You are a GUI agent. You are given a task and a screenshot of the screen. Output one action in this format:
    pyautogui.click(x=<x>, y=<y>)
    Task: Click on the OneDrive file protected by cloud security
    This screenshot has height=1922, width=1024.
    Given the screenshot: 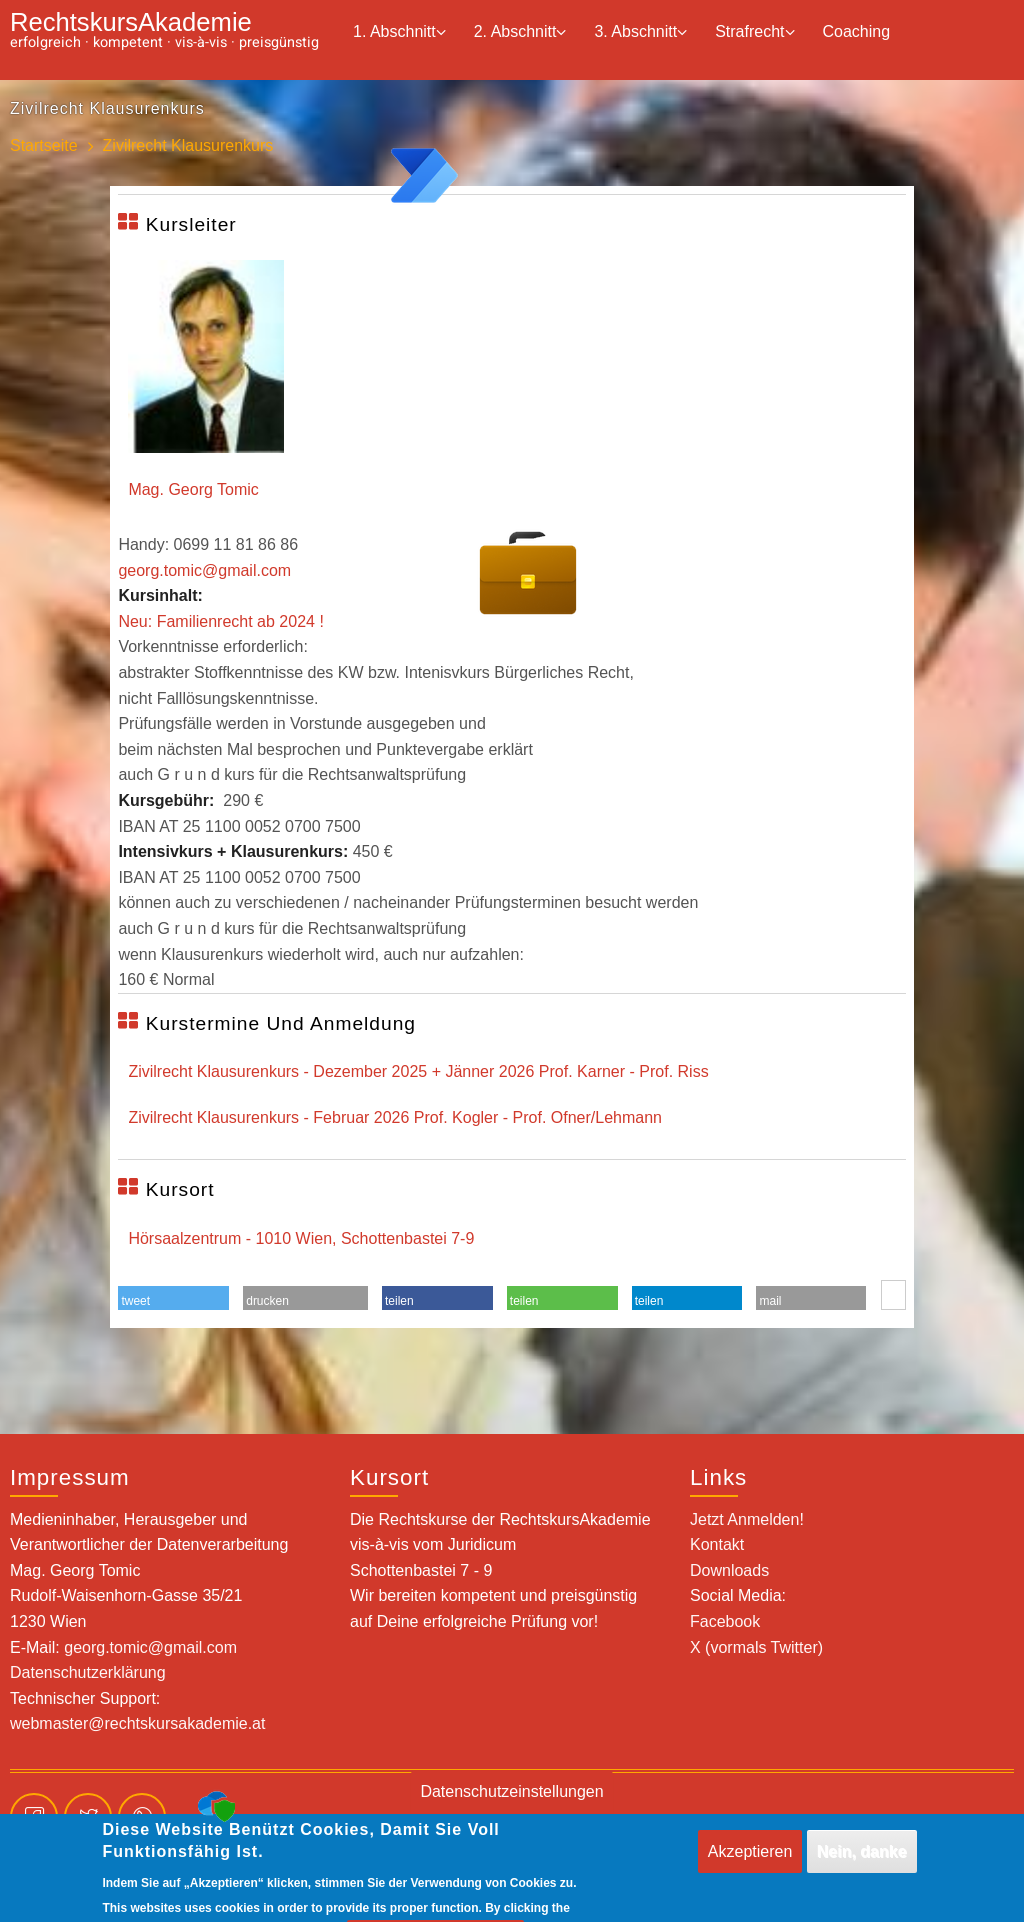 What is the action you would take?
    pyautogui.click(x=216, y=1803)
    